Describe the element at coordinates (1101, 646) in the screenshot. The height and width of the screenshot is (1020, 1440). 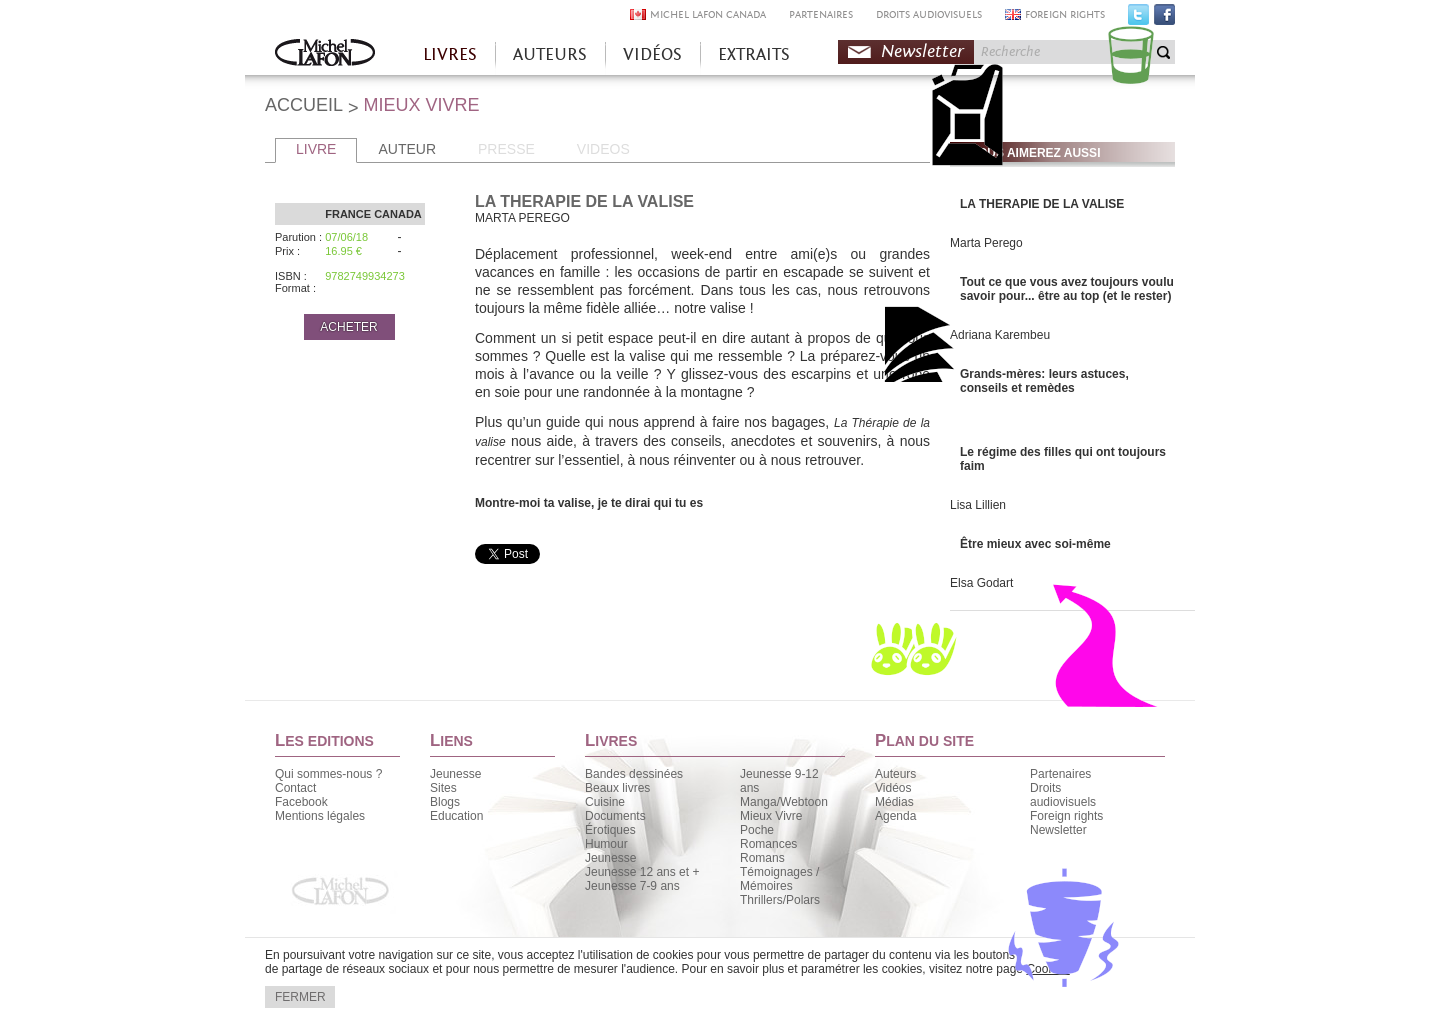
I see `dodge or evade action in gameplay` at that location.